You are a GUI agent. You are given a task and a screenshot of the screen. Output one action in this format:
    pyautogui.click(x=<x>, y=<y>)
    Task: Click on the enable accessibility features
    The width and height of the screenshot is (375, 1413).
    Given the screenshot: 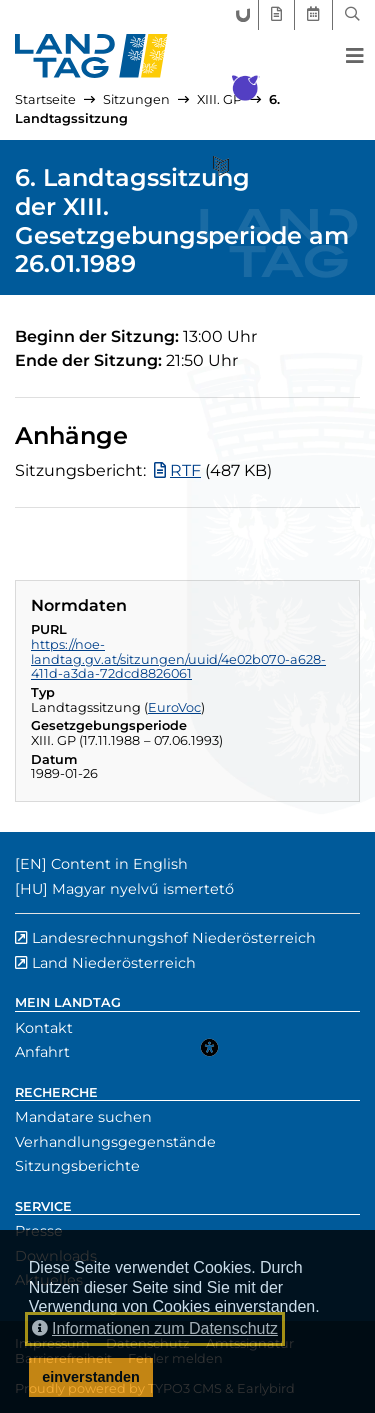 What is the action you would take?
    pyautogui.click(x=209, y=1047)
    